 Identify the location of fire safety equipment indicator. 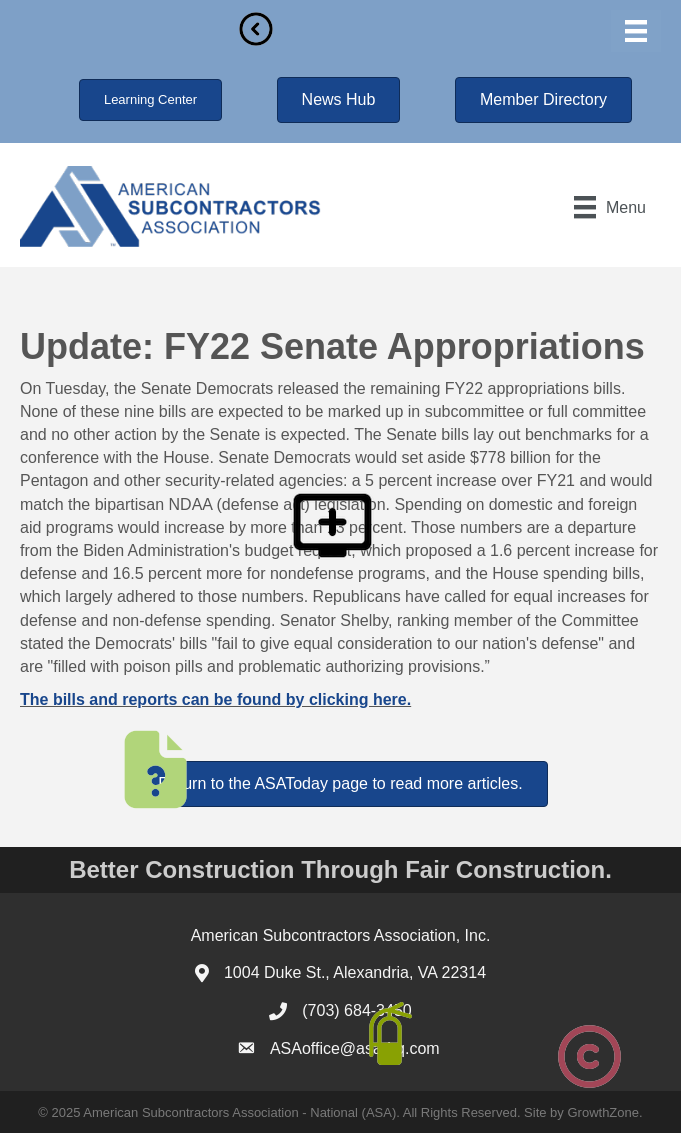
(387, 1034).